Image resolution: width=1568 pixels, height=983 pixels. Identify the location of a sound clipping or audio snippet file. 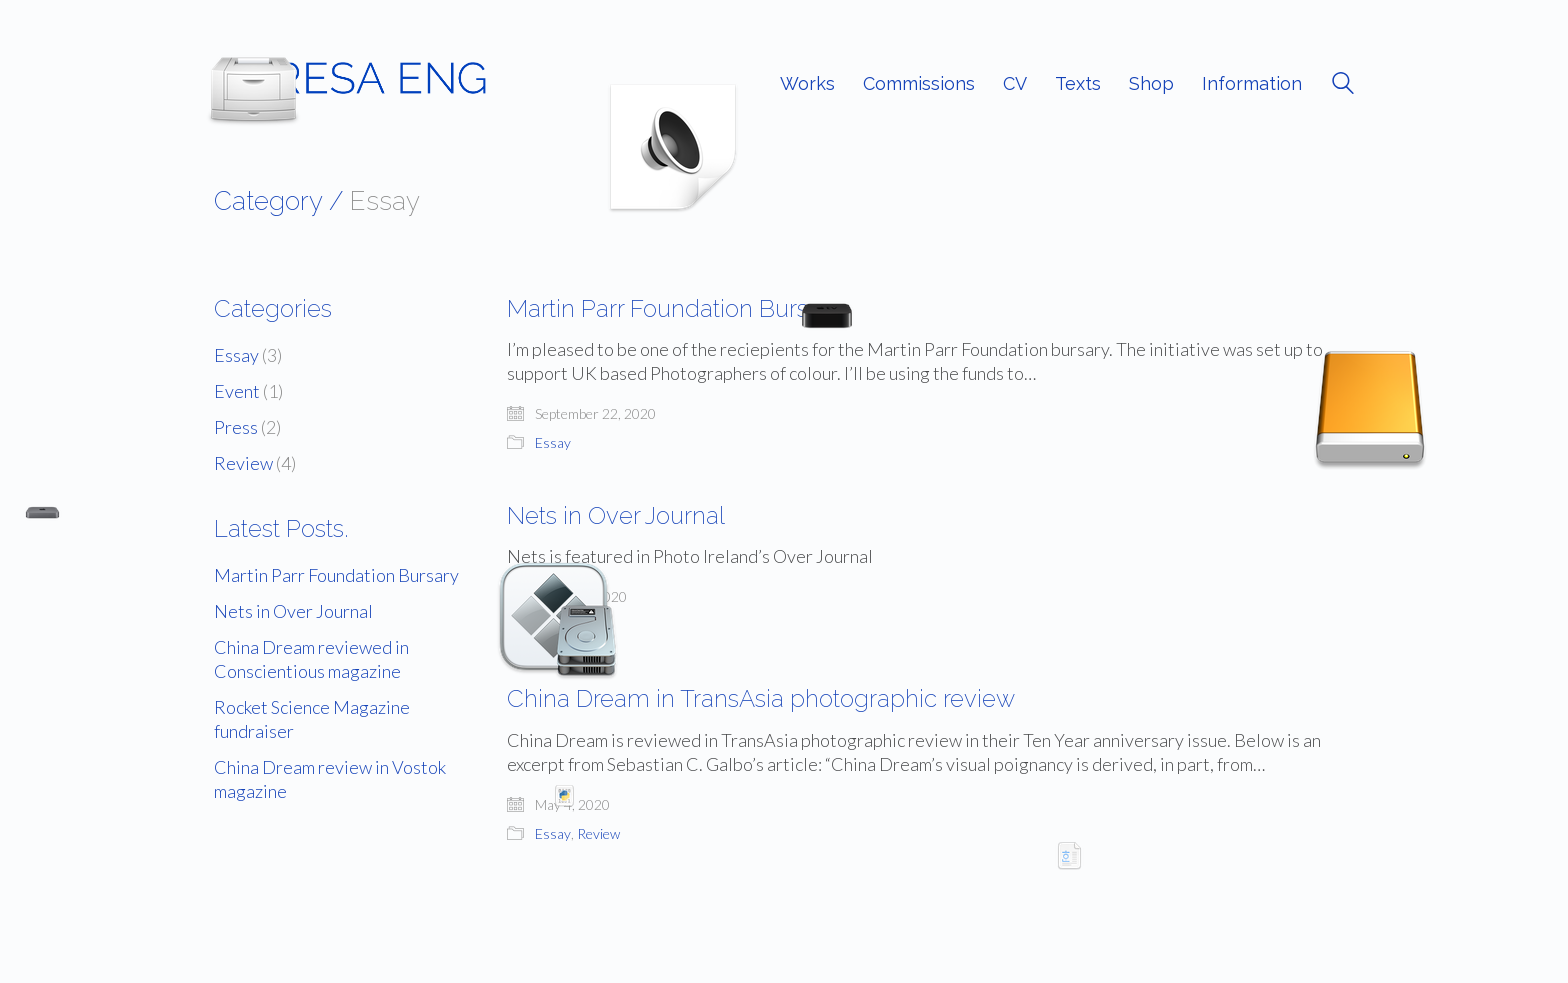
(673, 150).